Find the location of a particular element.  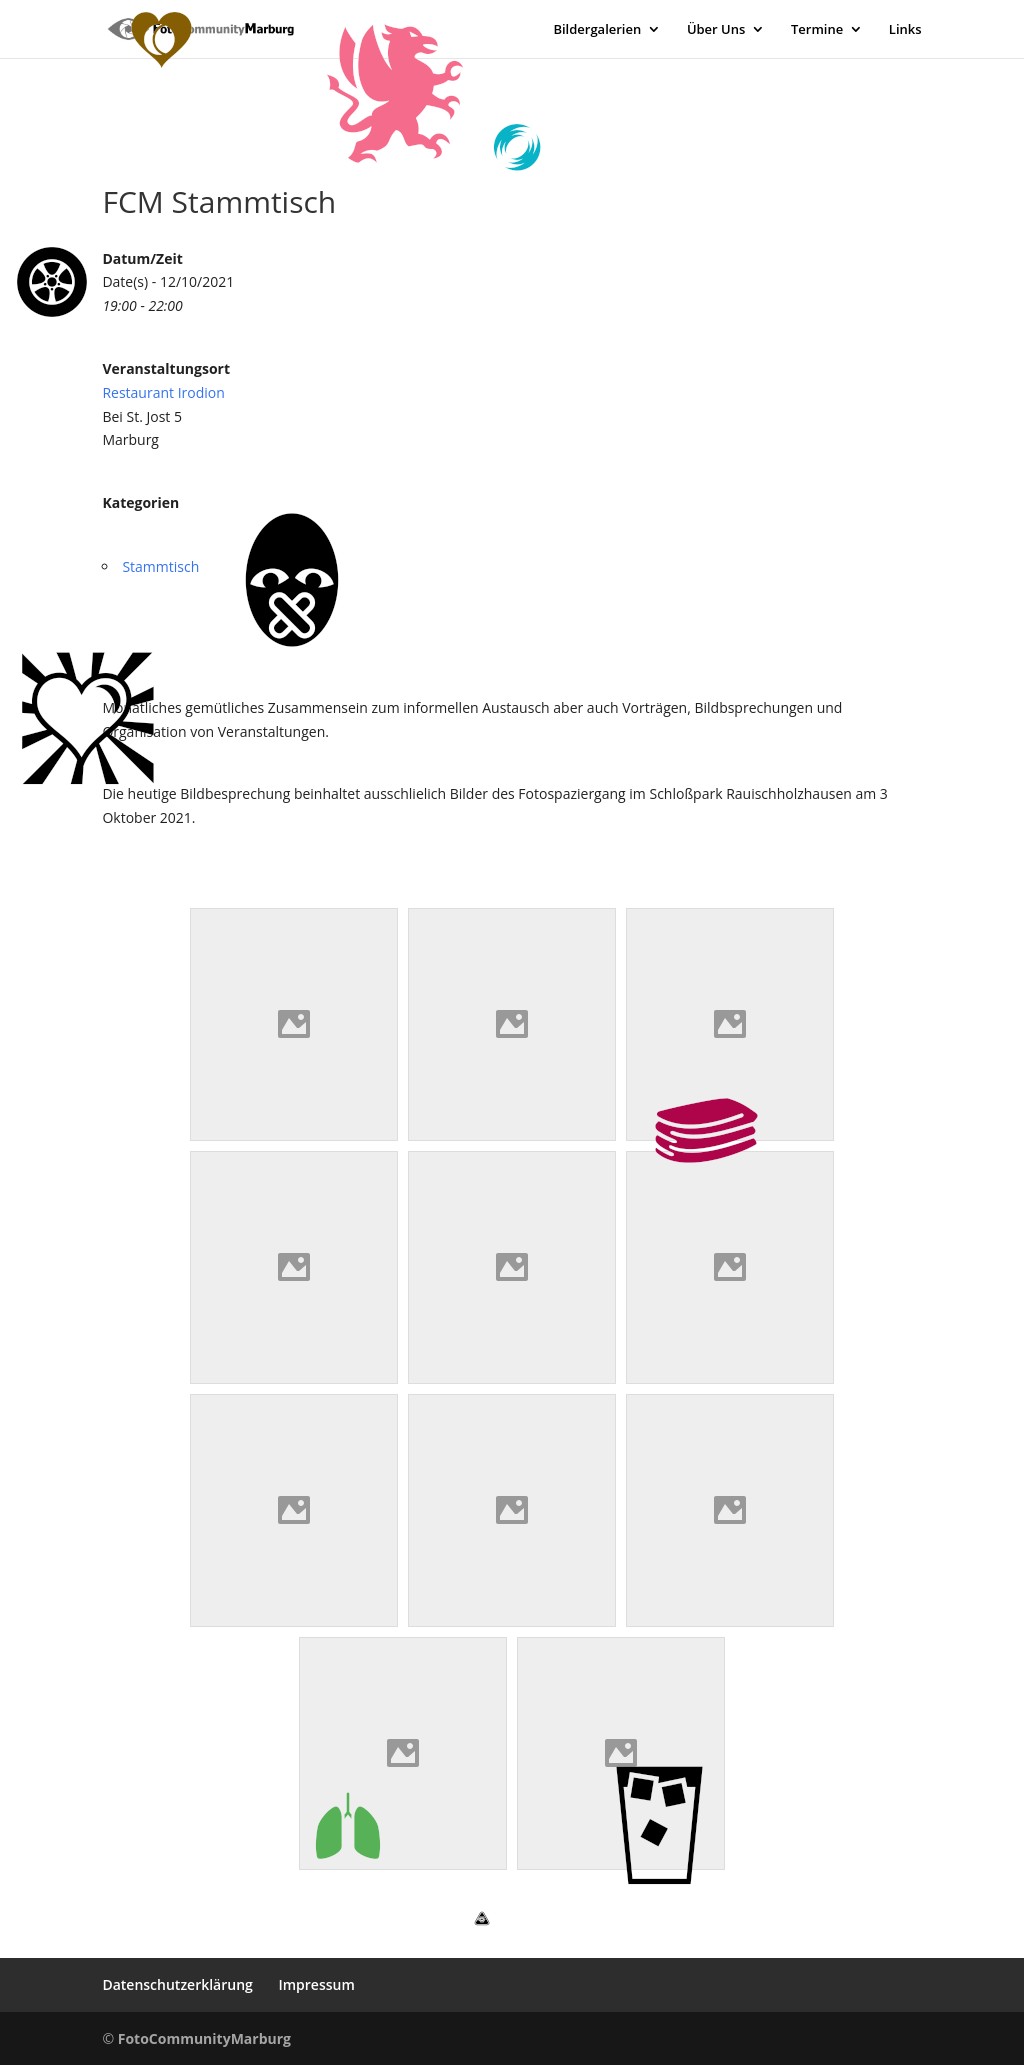

select bedding or blanket item in inventory is located at coordinates (706, 1130).